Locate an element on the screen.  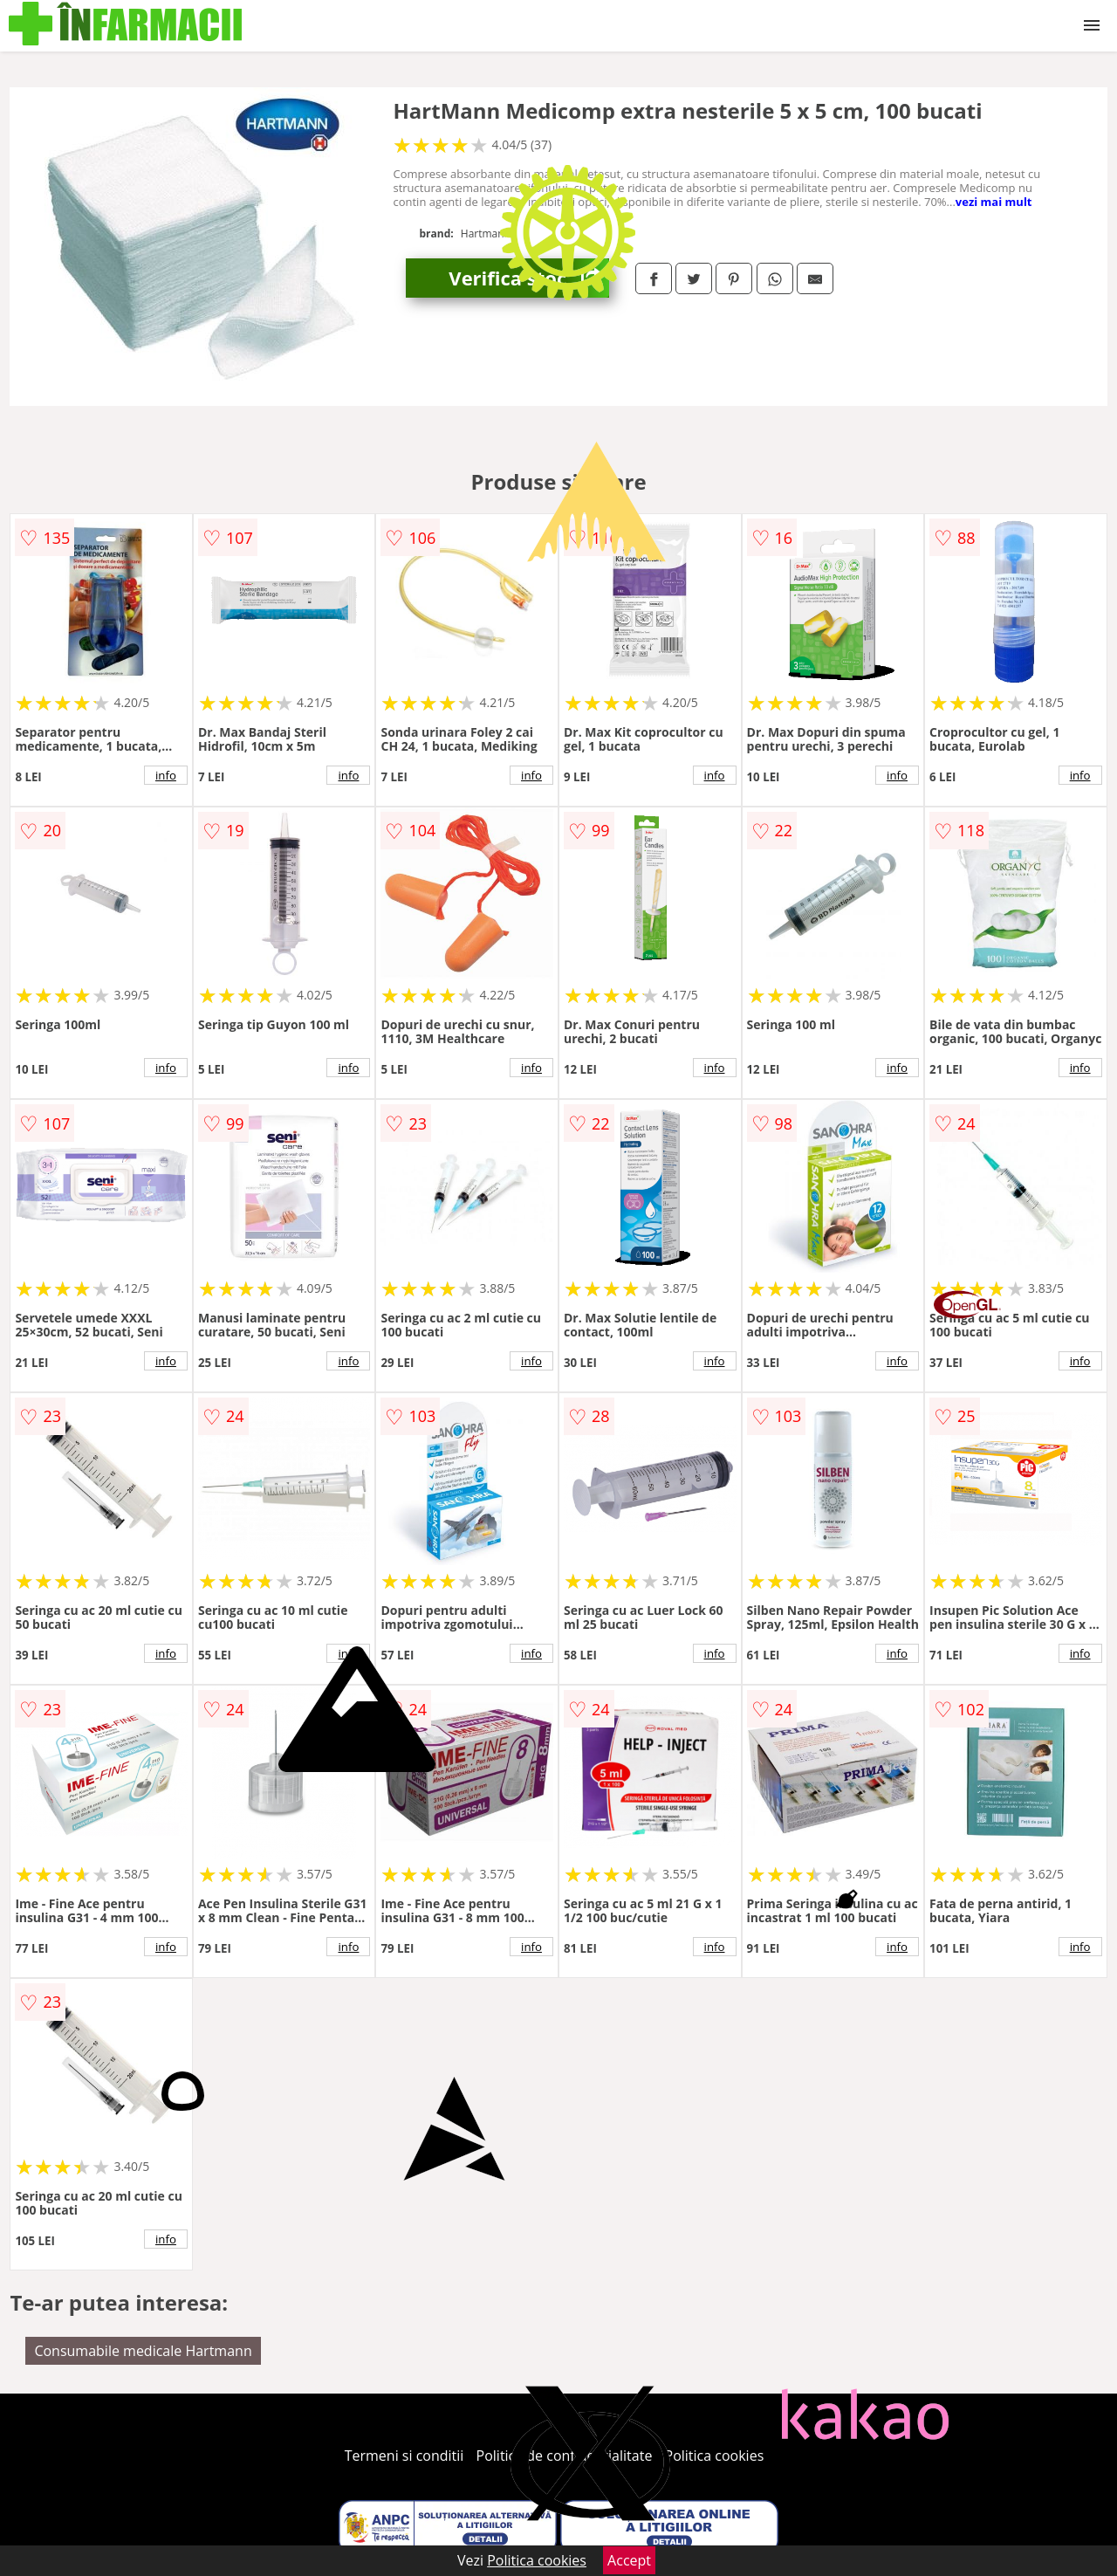
snowpack javascript build tool logo is located at coordinates (357, 1709).